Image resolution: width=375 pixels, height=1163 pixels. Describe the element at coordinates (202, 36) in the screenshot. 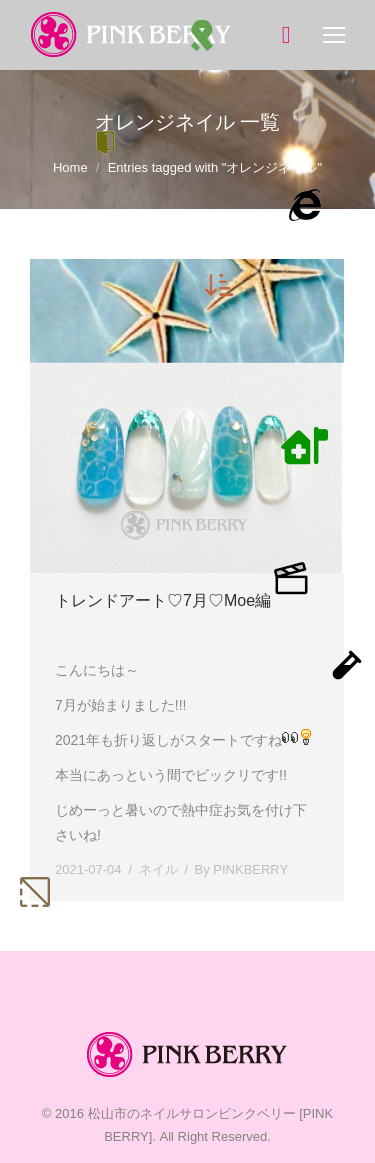

I see `indicates support for a cause or awareness campaign` at that location.